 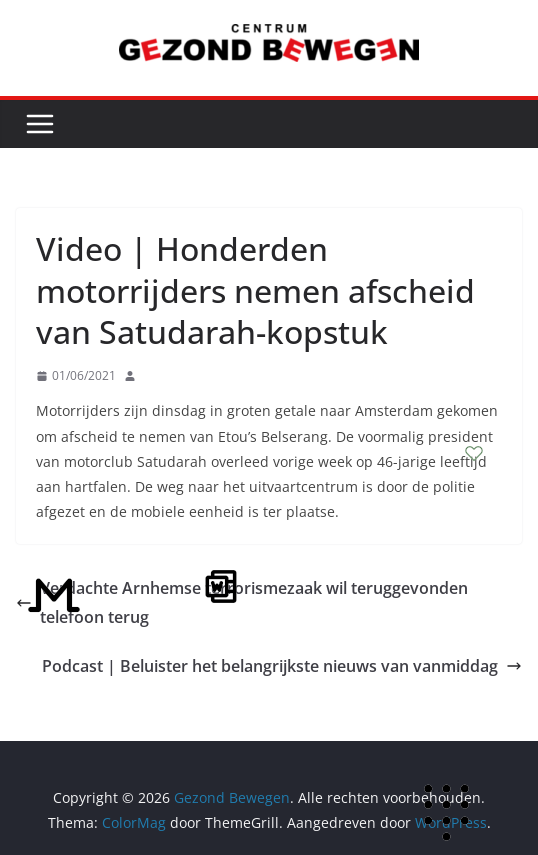 I want to click on open Microsoft Word, so click(x=222, y=586).